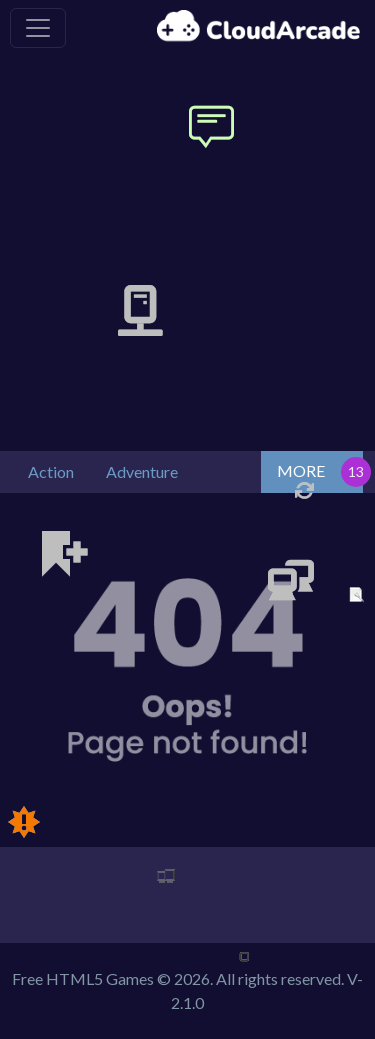 This screenshot has height=1039, width=375. Describe the element at coordinates (24, 822) in the screenshot. I see `indicates a critical software update is available` at that location.